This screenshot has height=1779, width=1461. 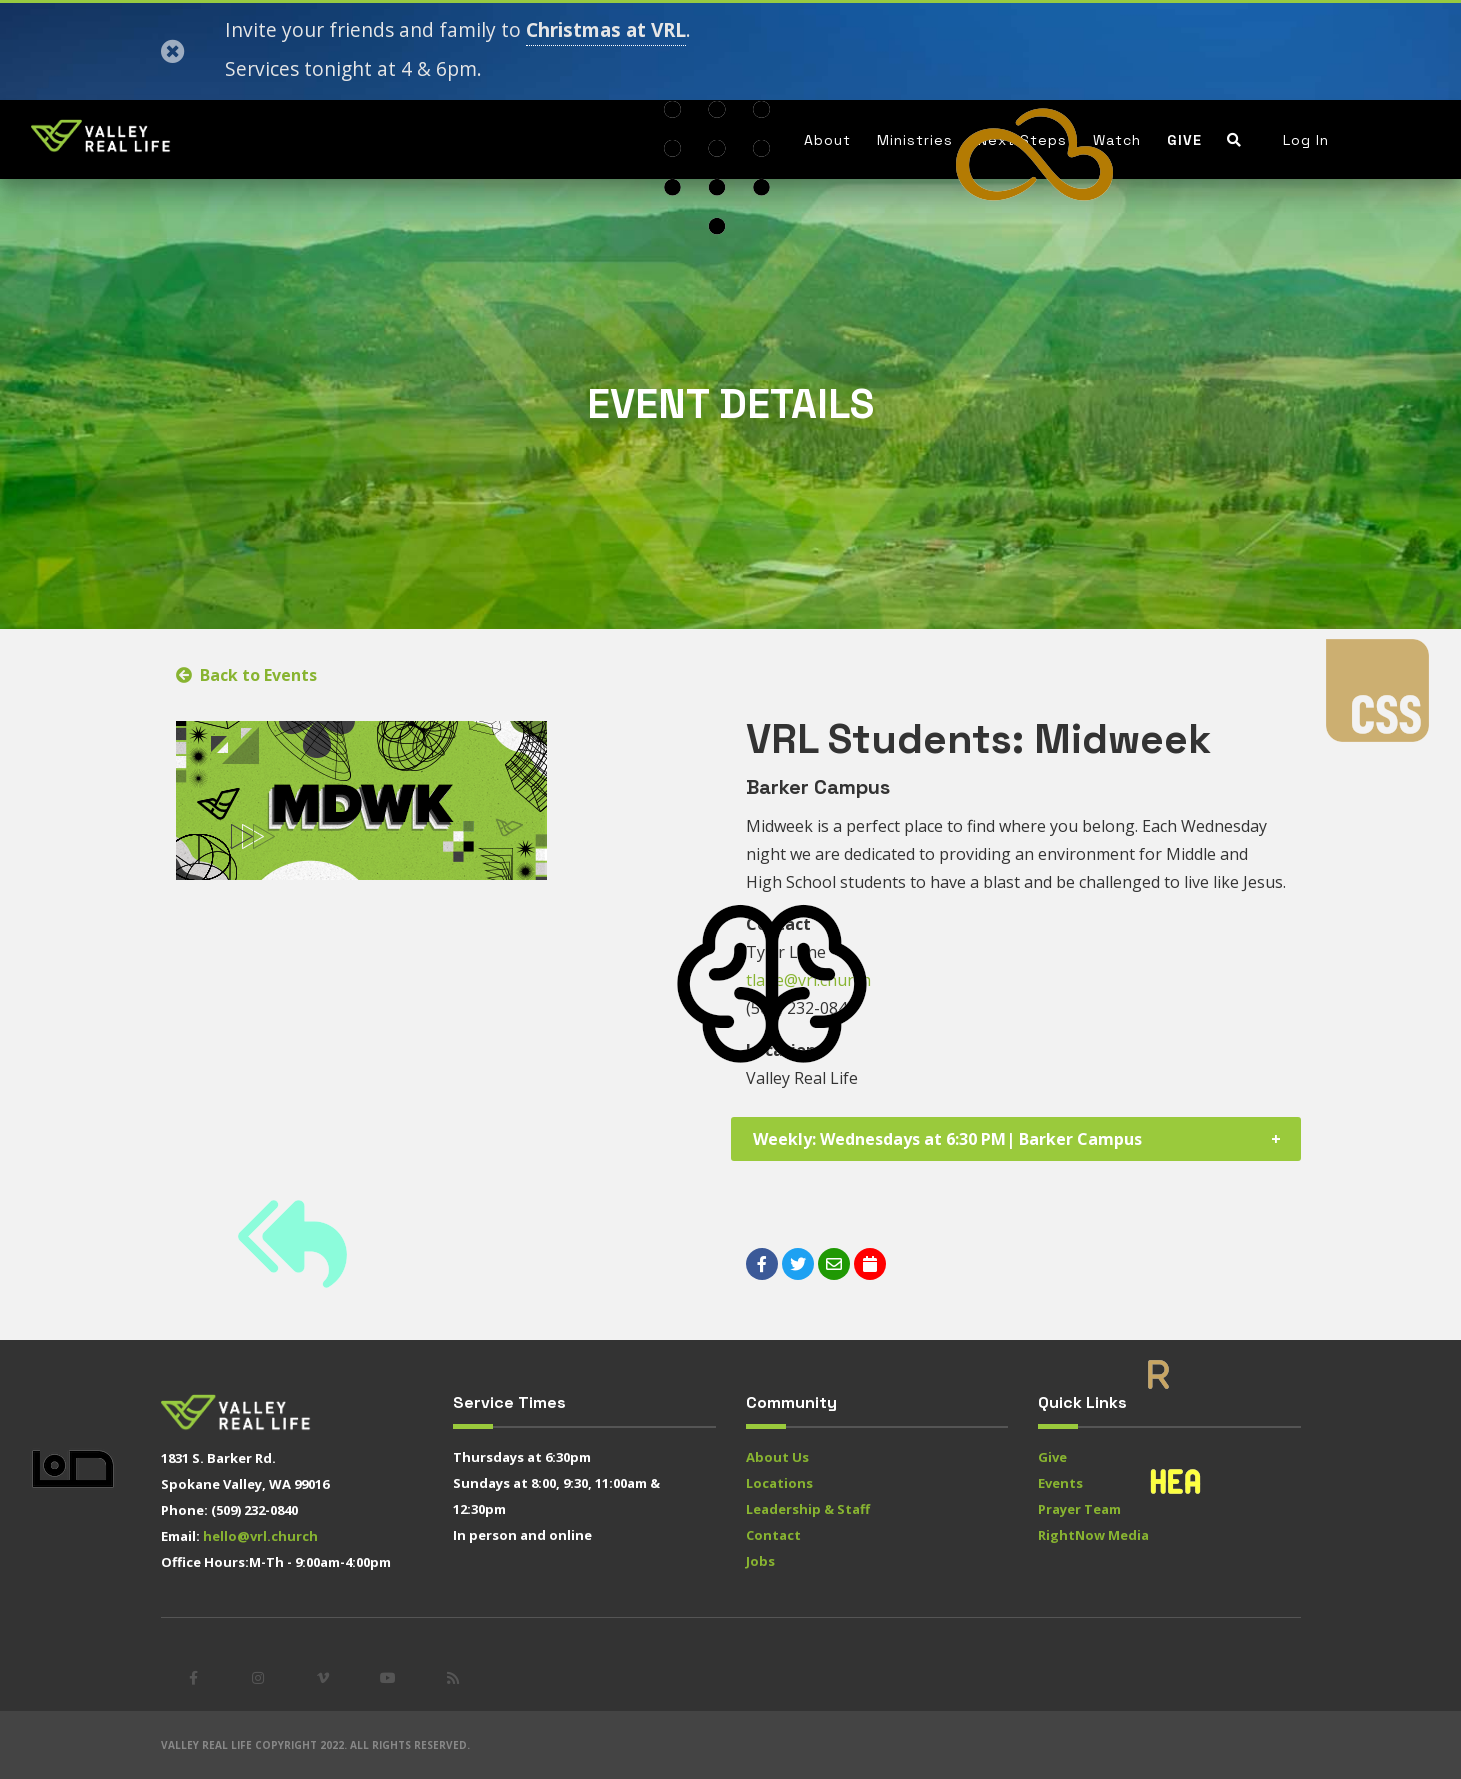 What do you see at coordinates (292, 1245) in the screenshot?
I see `reply all to an email or message` at bounding box center [292, 1245].